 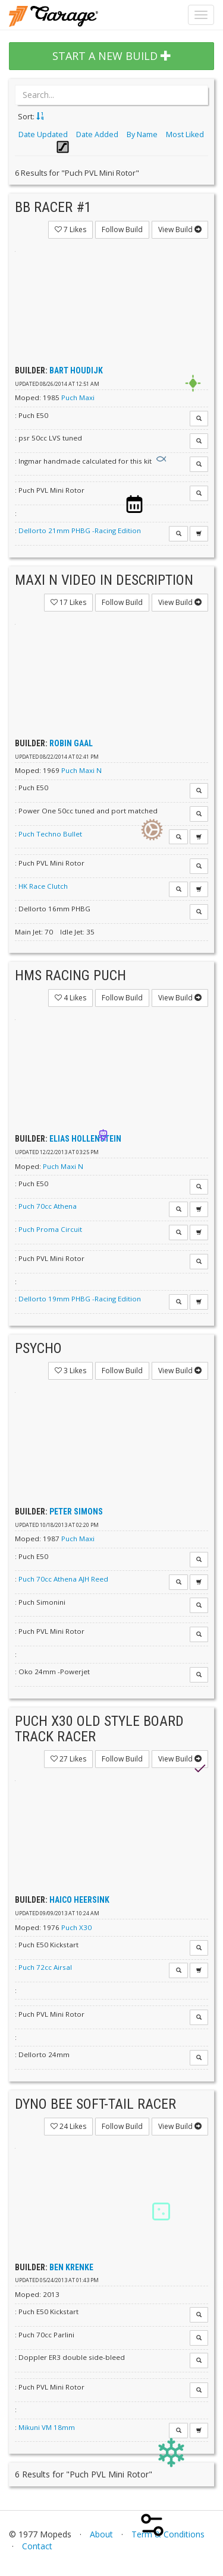 I want to click on access AI assistant or chatbot, so click(x=103, y=1135).